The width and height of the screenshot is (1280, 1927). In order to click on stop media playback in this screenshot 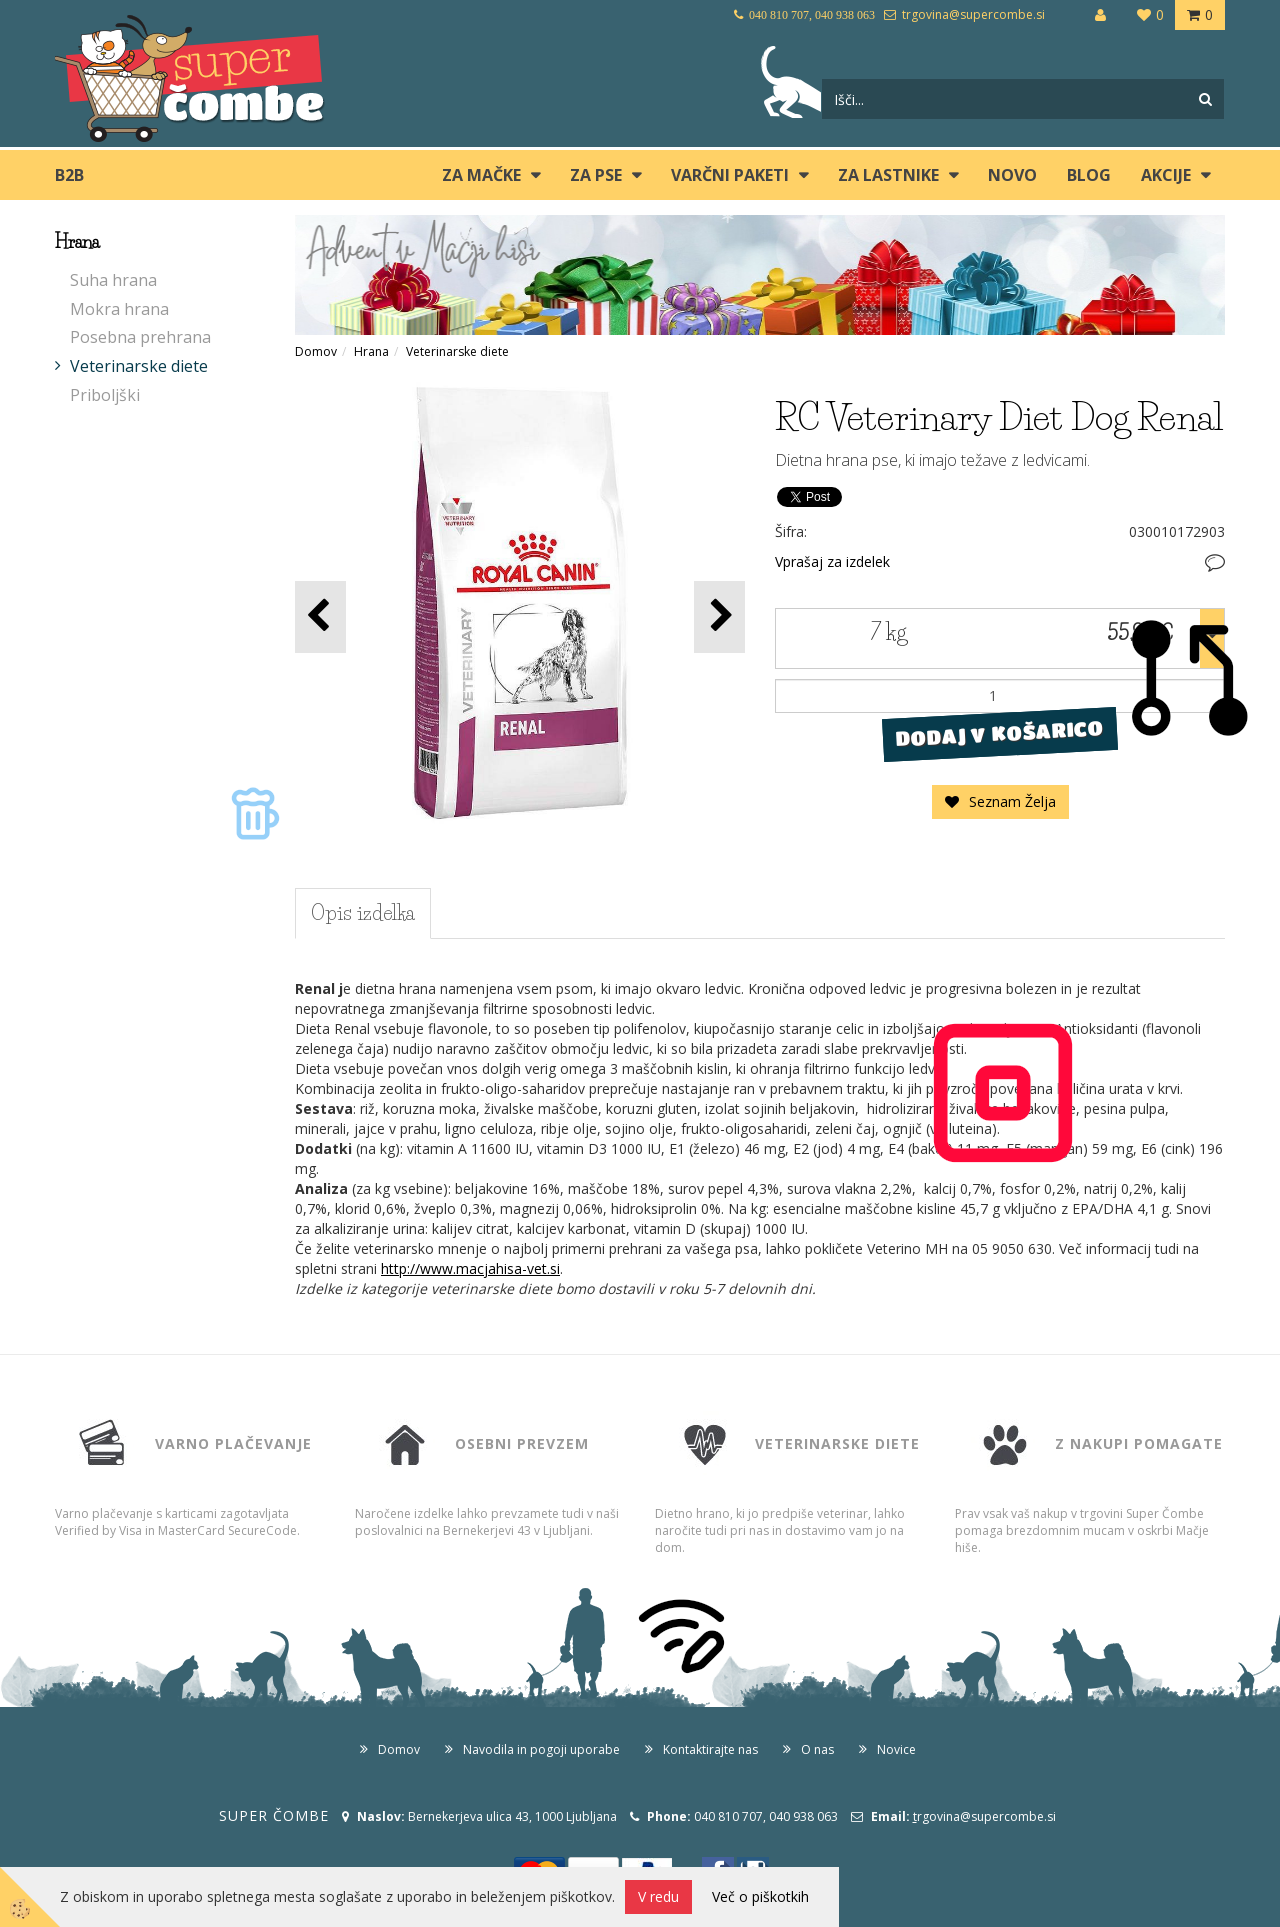, I will do `click(1003, 1093)`.